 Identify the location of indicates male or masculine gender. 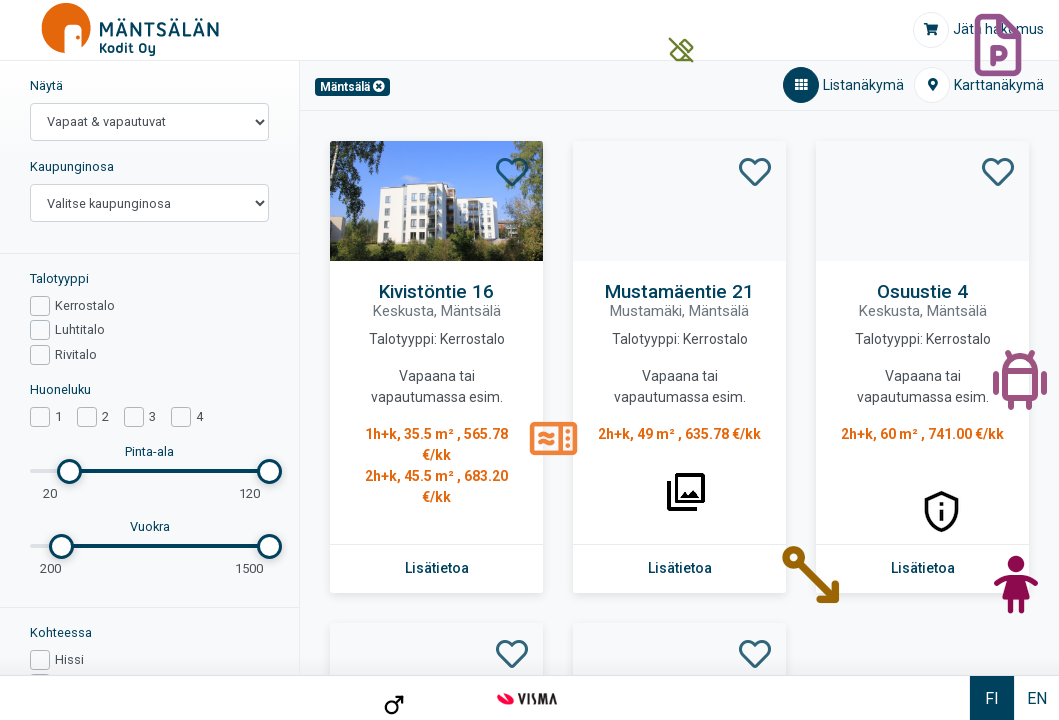
(394, 705).